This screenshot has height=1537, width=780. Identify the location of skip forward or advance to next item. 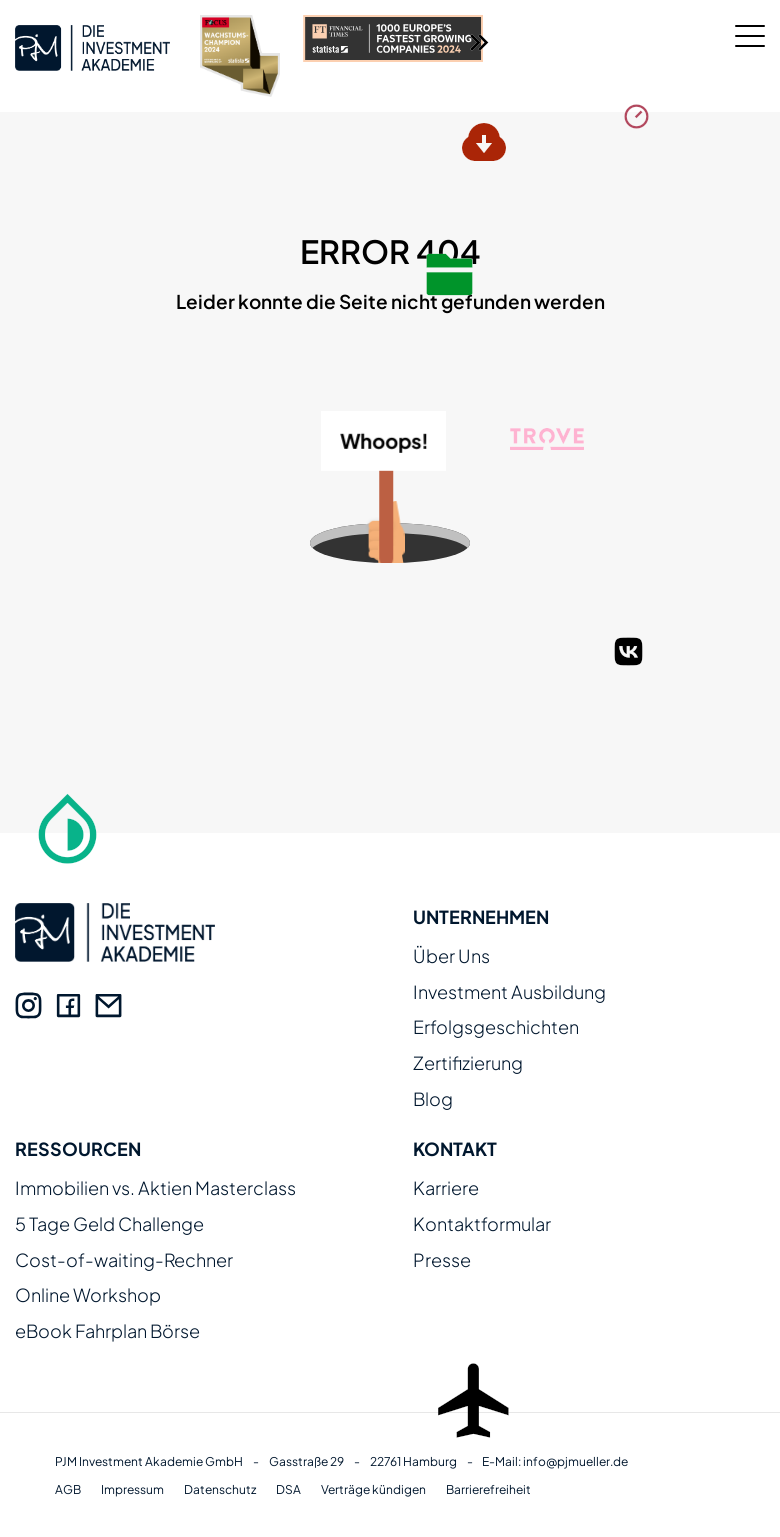
(478, 42).